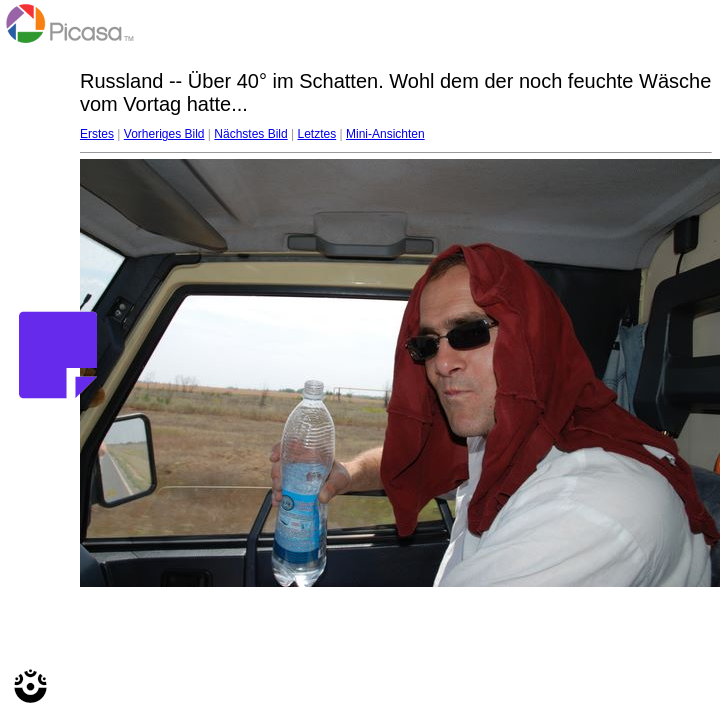 The height and width of the screenshot is (720, 720). What do you see at coordinates (58, 355) in the screenshot?
I see `view document or file` at bounding box center [58, 355].